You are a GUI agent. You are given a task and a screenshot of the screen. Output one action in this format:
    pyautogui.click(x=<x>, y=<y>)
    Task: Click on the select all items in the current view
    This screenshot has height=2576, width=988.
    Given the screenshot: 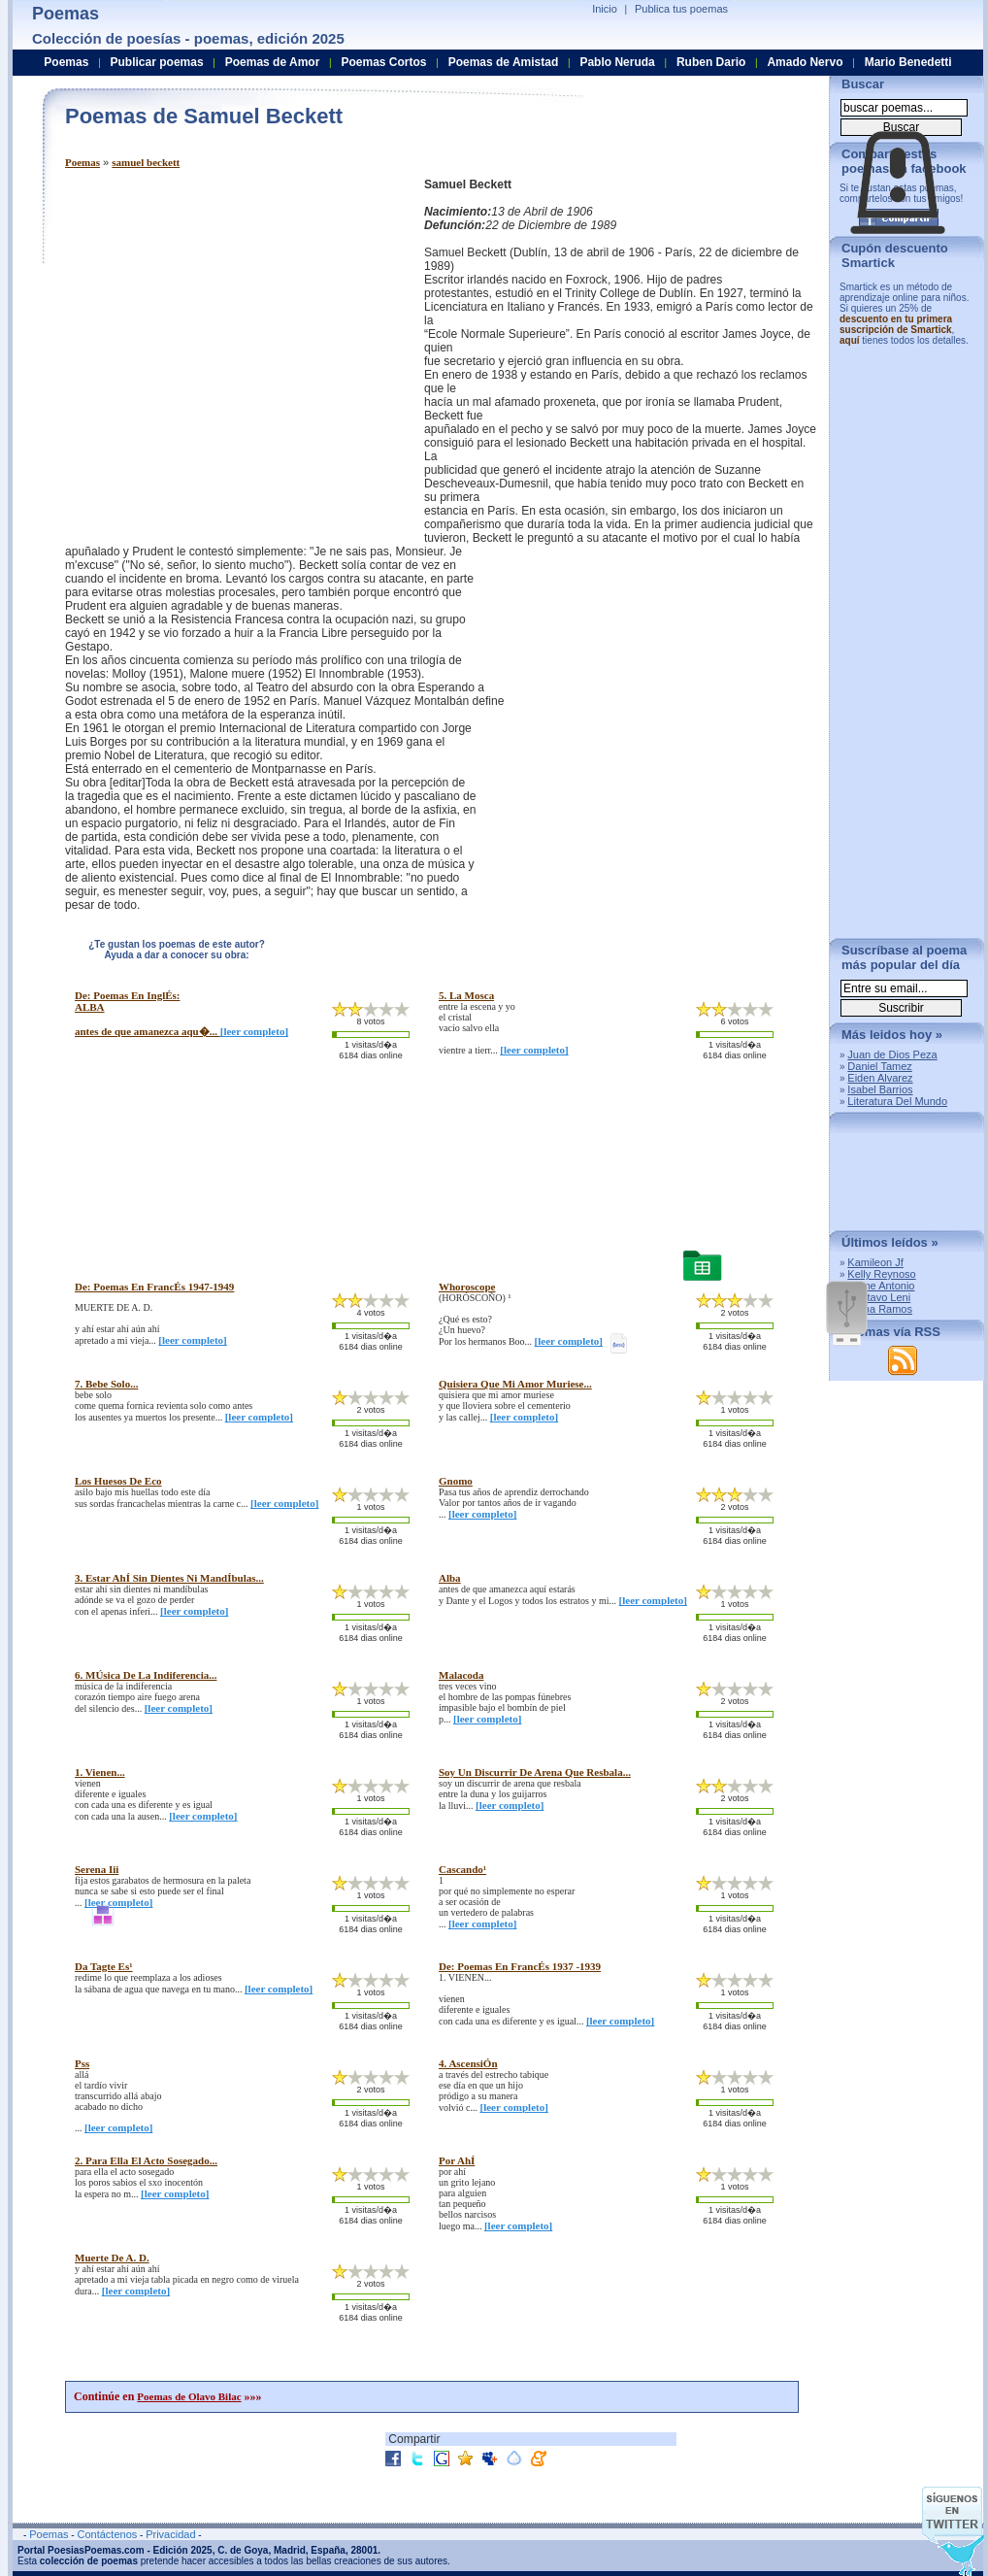 What is the action you would take?
    pyautogui.click(x=103, y=1915)
    